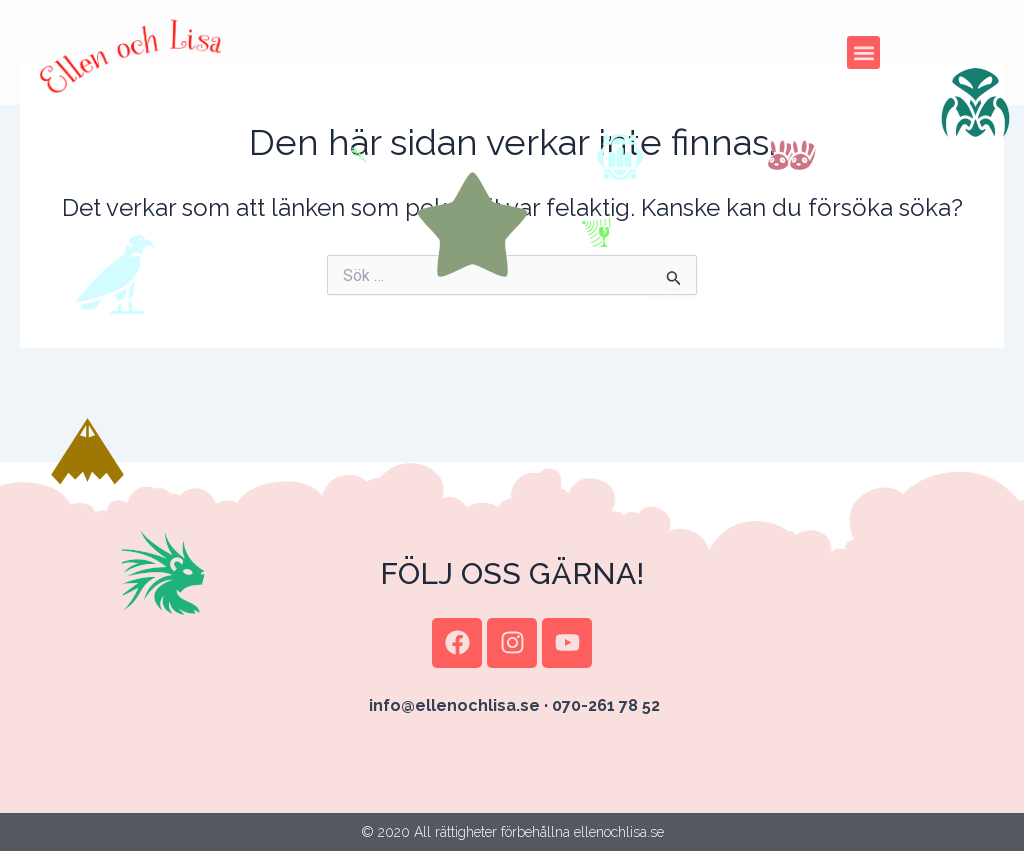 The height and width of the screenshot is (851, 1024). What do you see at coordinates (114, 274) in the screenshot?
I see `egyptian-themed game element or character` at bounding box center [114, 274].